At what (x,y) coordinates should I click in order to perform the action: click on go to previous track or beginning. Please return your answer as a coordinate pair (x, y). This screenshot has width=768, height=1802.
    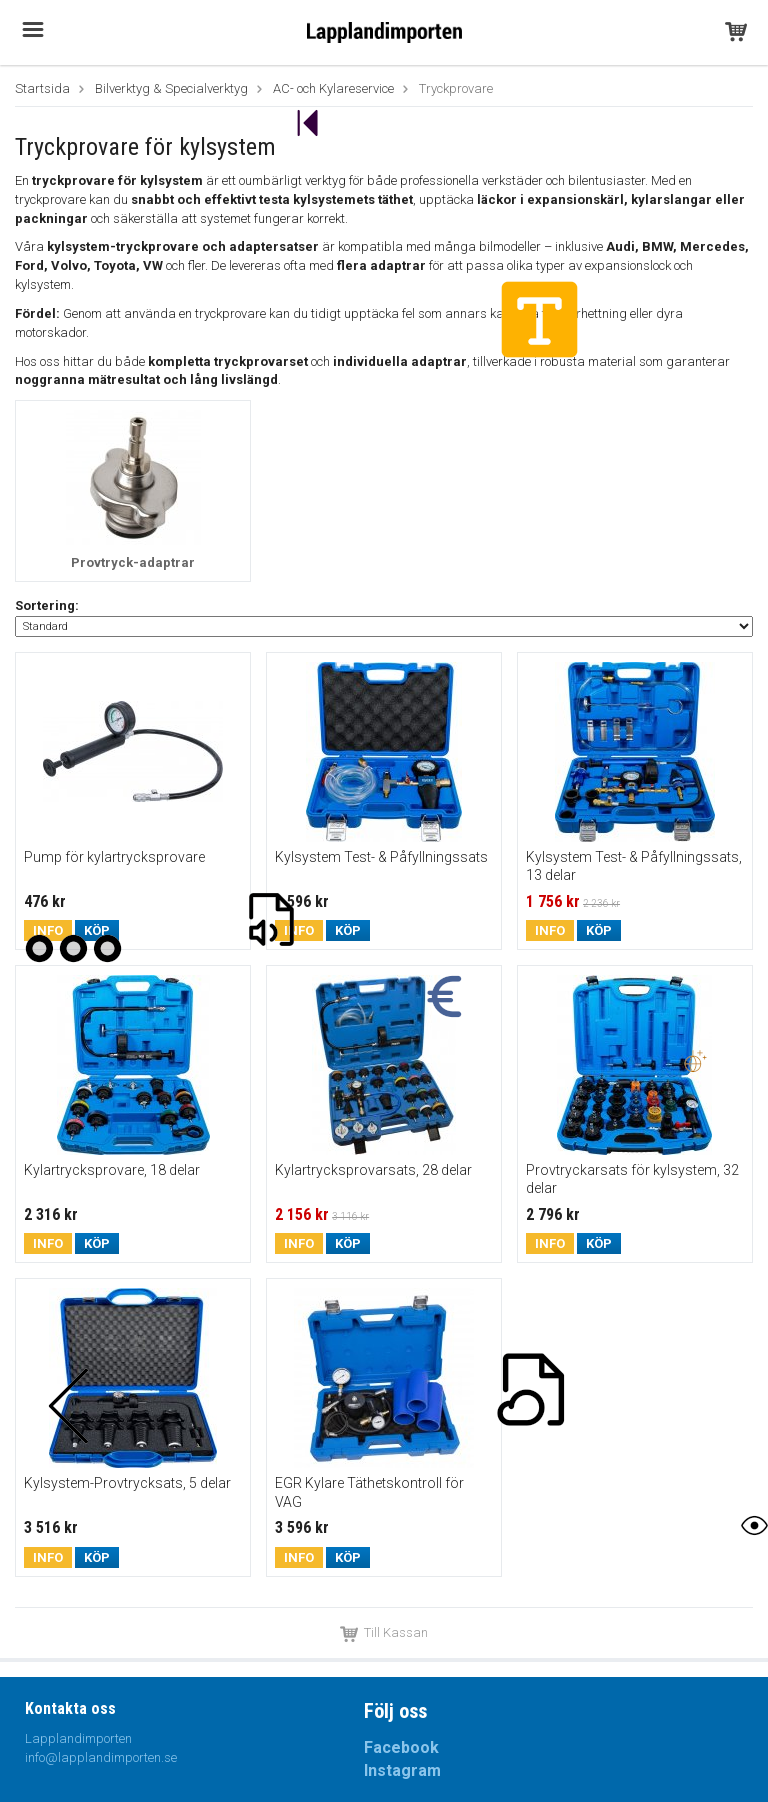
    Looking at the image, I should click on (307, 123).